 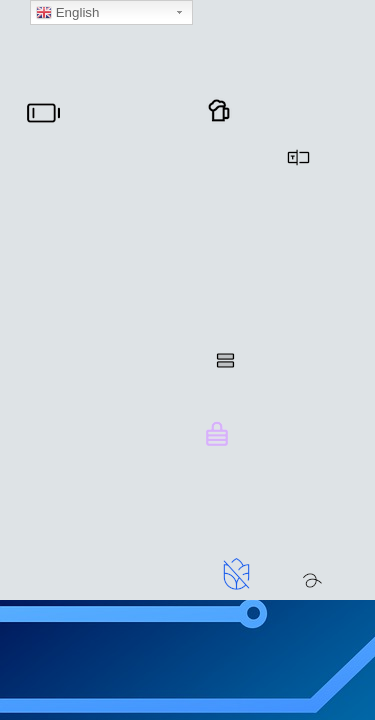 What do you see at coordinates (298, 157) in the screenshot?
I see `enter or edit text in a form field` at bounding box center [298, 157].